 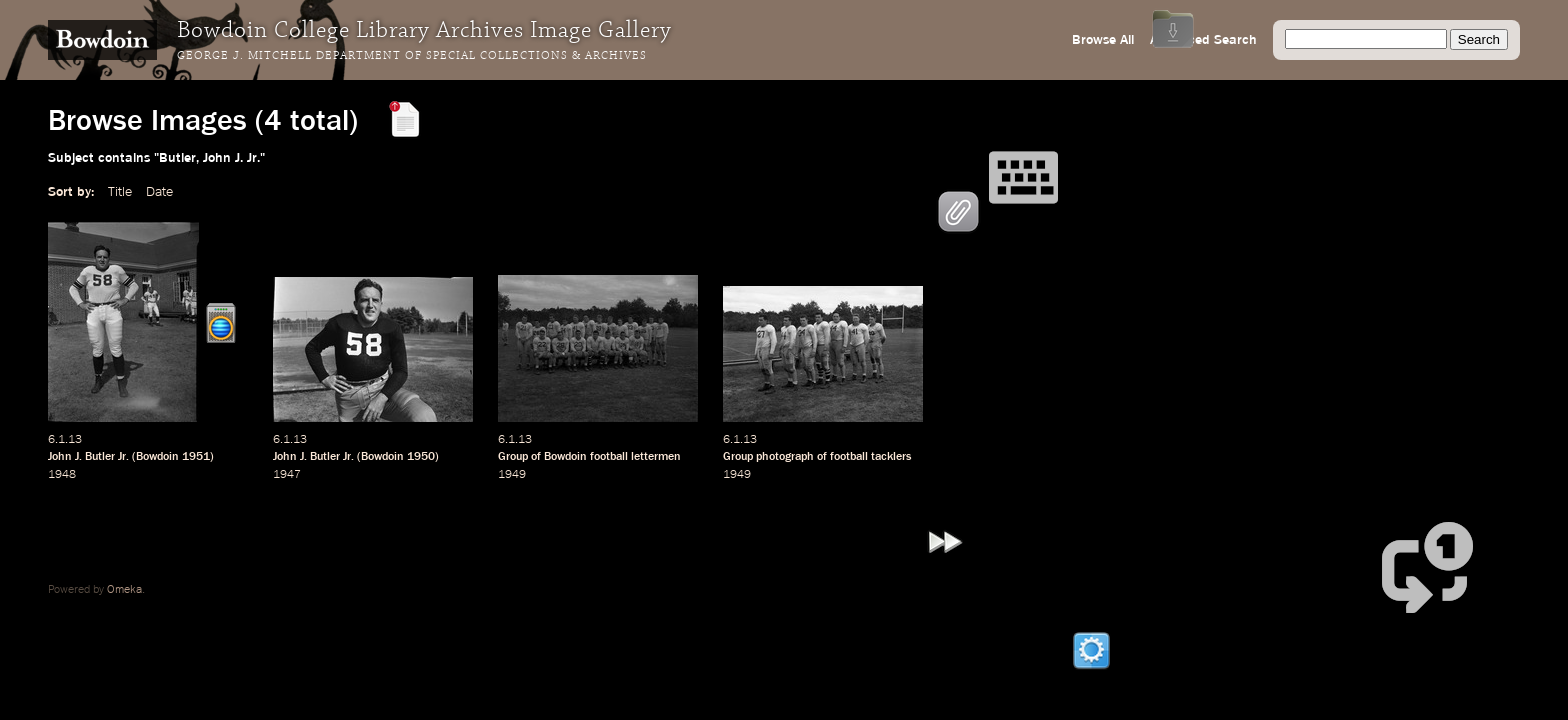 I want to click on repeat current song in playlist, so click(x=1424, y=570).